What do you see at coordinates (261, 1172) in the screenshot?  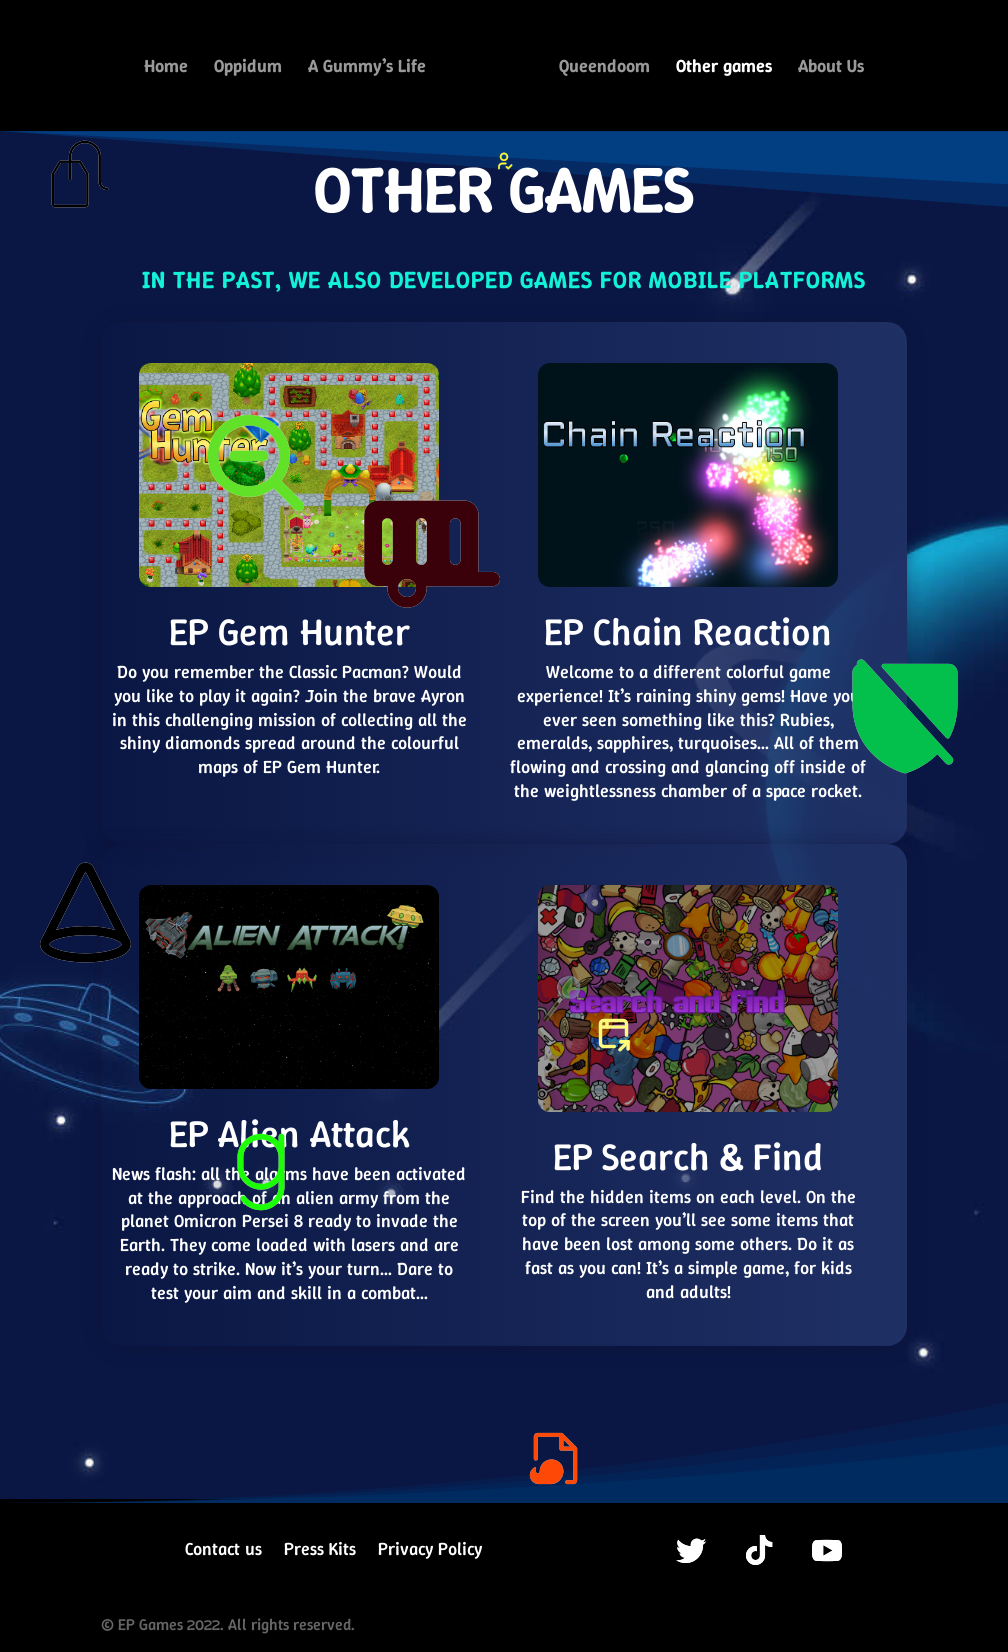 I see `open goodreads app or profile` at bounding box center [261, 1172].